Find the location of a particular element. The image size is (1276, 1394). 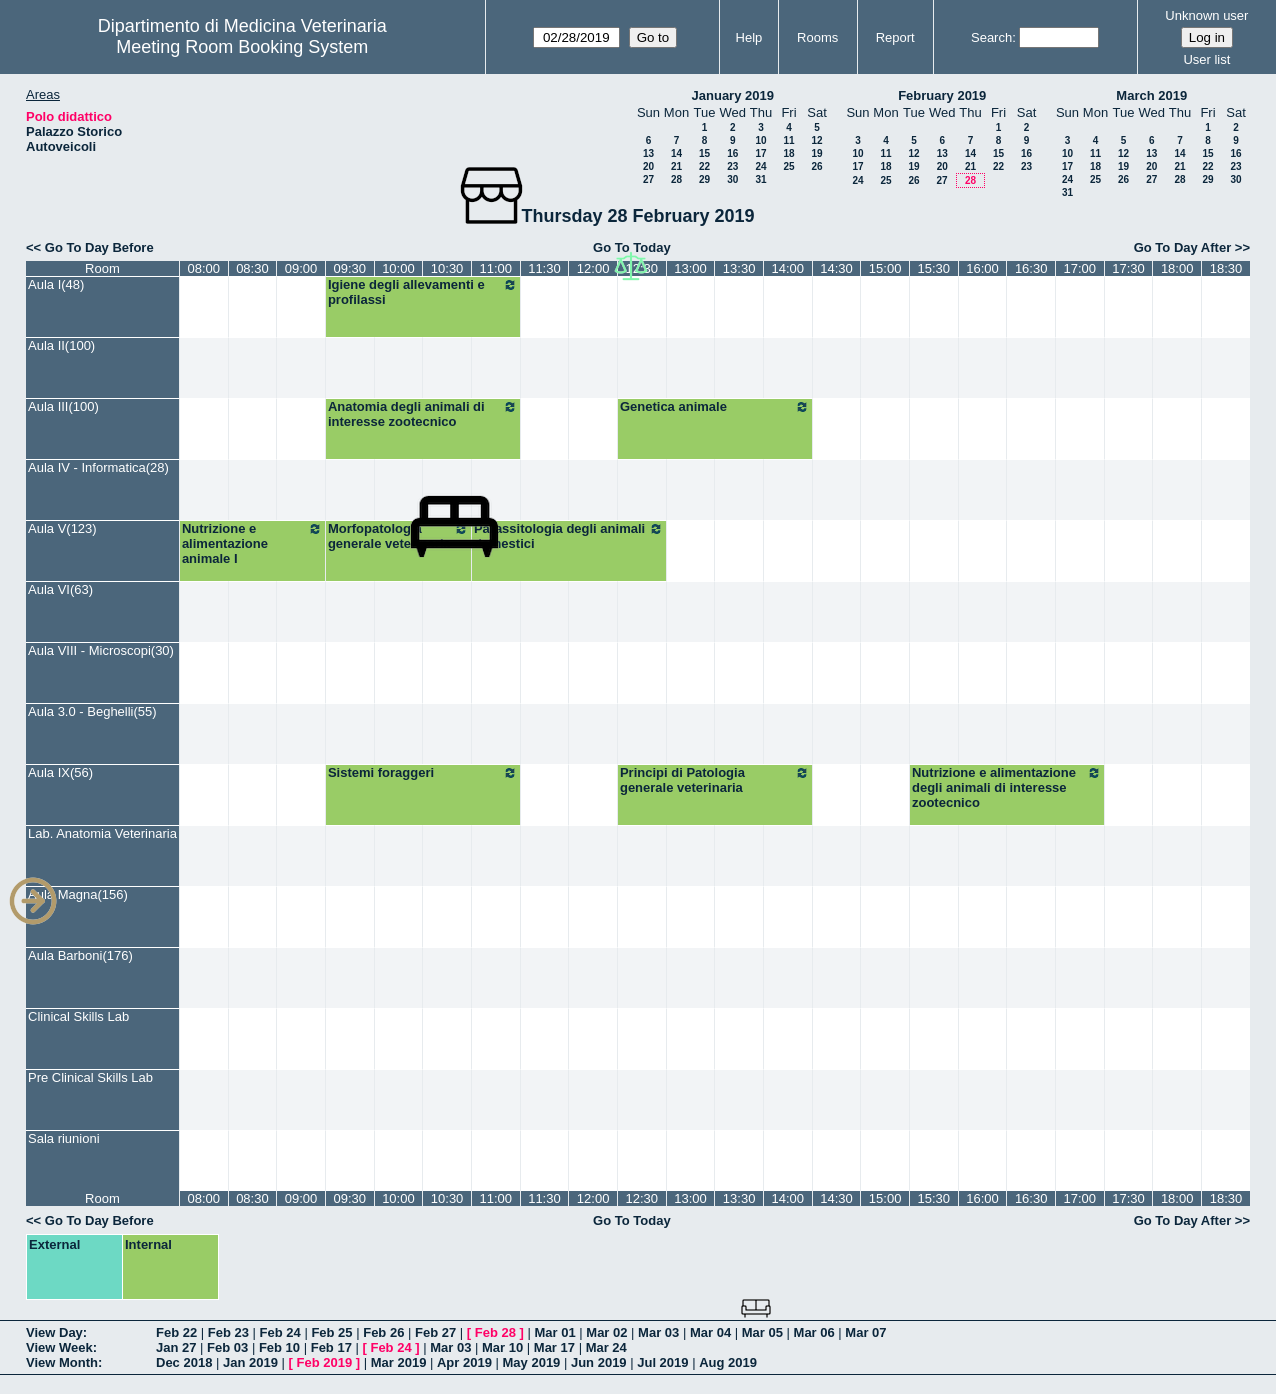

view license or legal information is located at coordinates (631, 266).